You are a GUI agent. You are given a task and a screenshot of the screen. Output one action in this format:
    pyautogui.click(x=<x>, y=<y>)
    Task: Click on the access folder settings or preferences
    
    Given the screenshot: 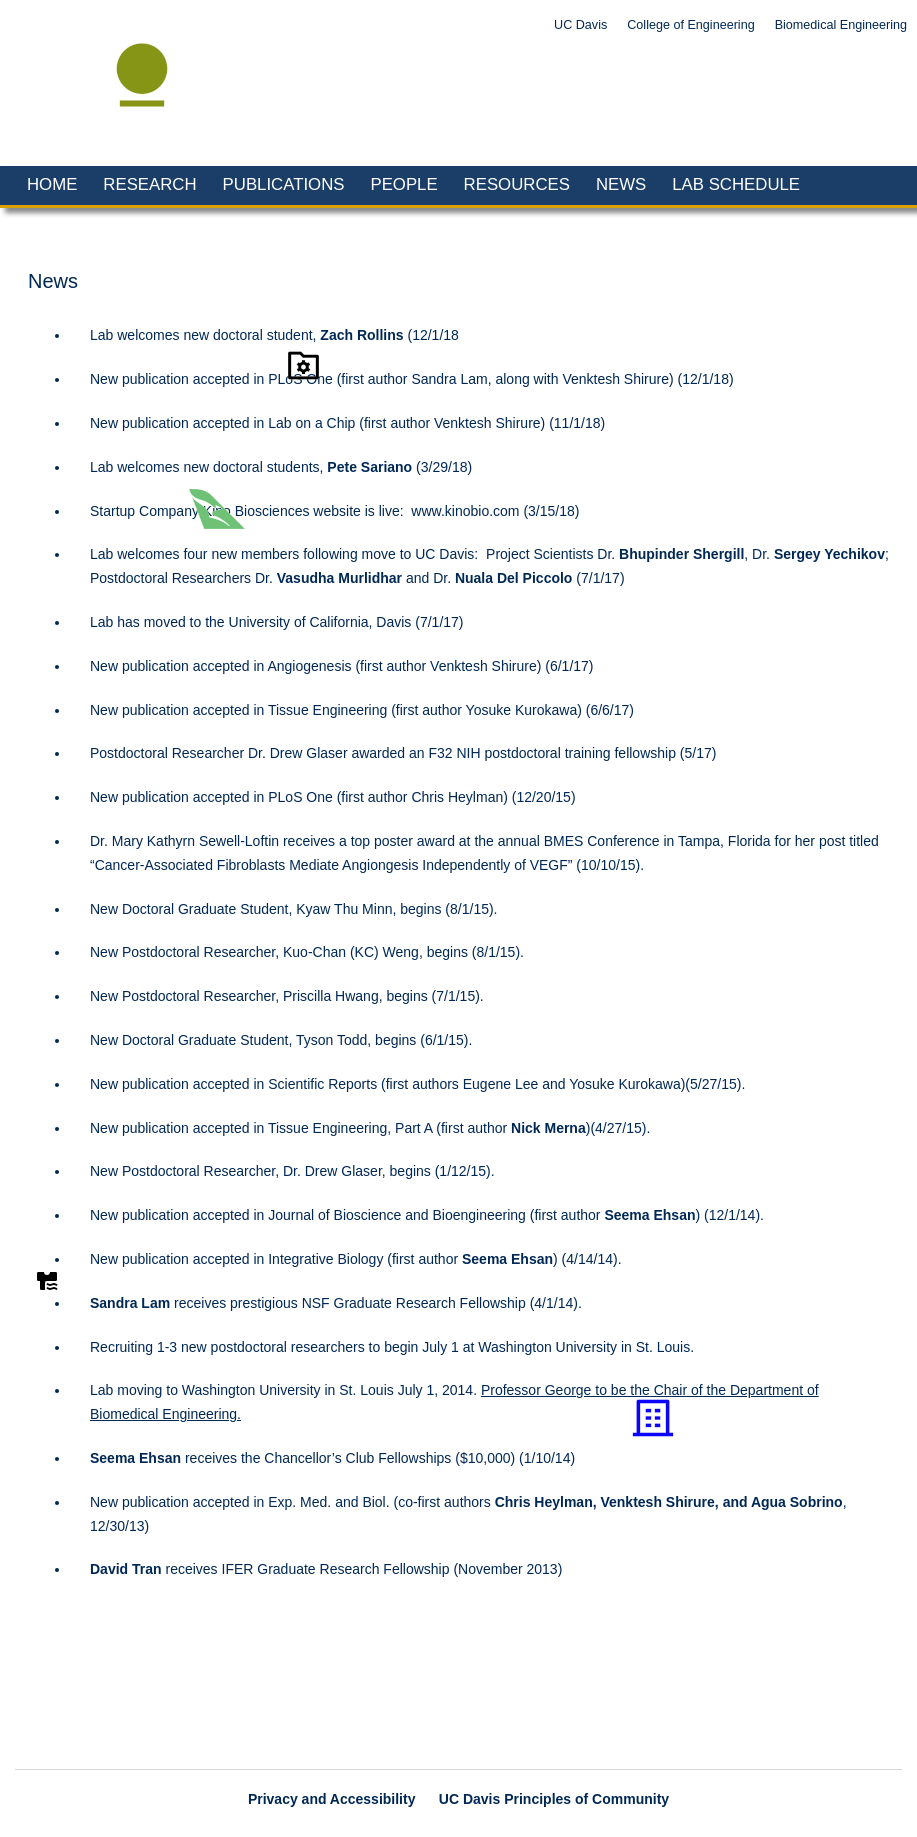 What is the action you would take?
    pyautogui.click(x=303, y=365)
    